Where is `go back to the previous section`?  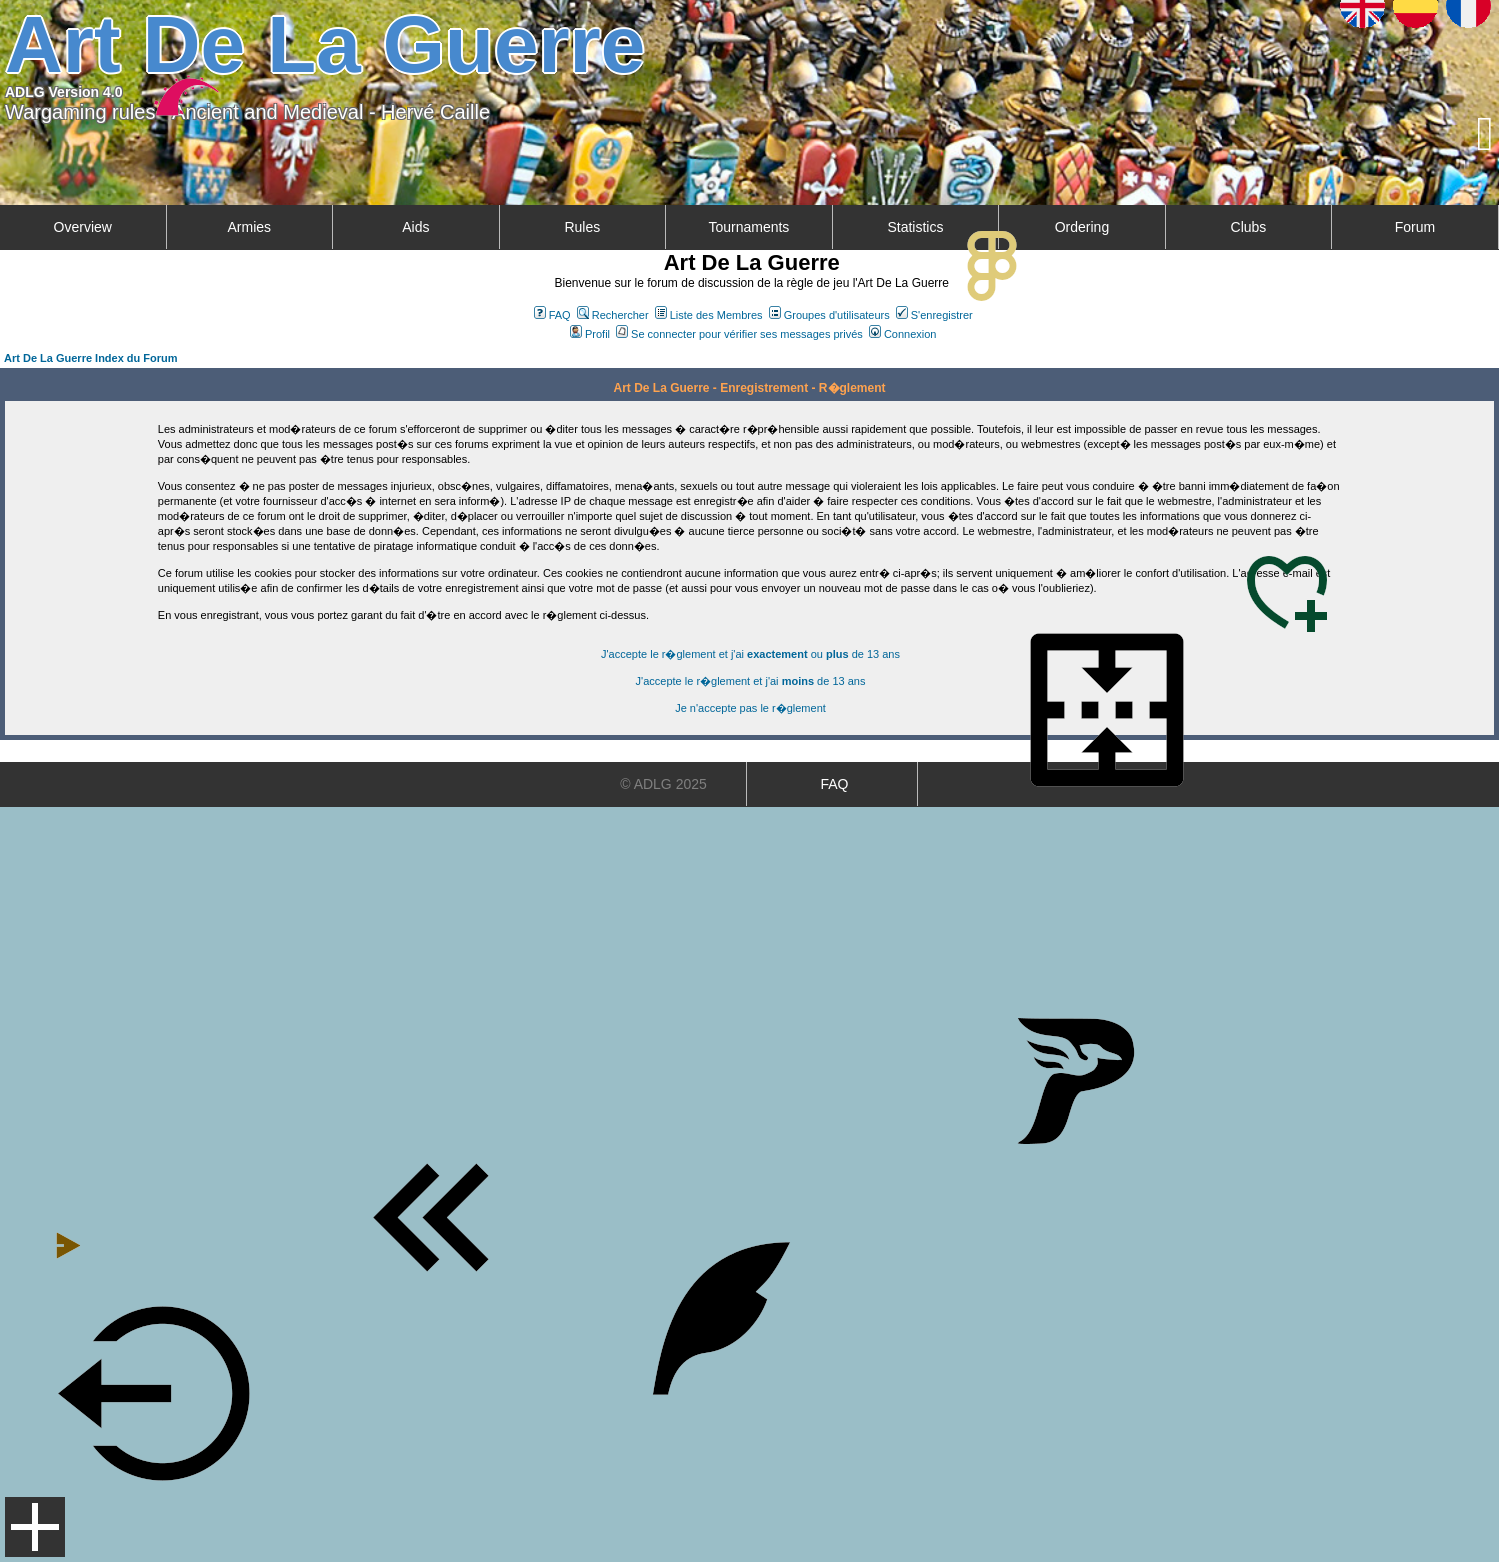
go back to the previous section is located at coordinates (435, 1217).